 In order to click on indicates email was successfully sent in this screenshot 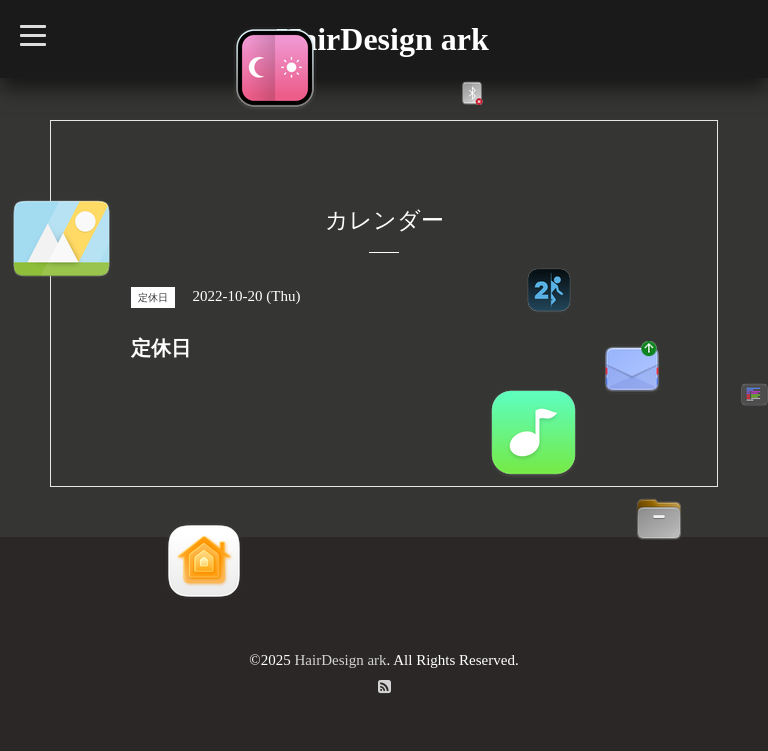, I will do `click(632, 369)`.